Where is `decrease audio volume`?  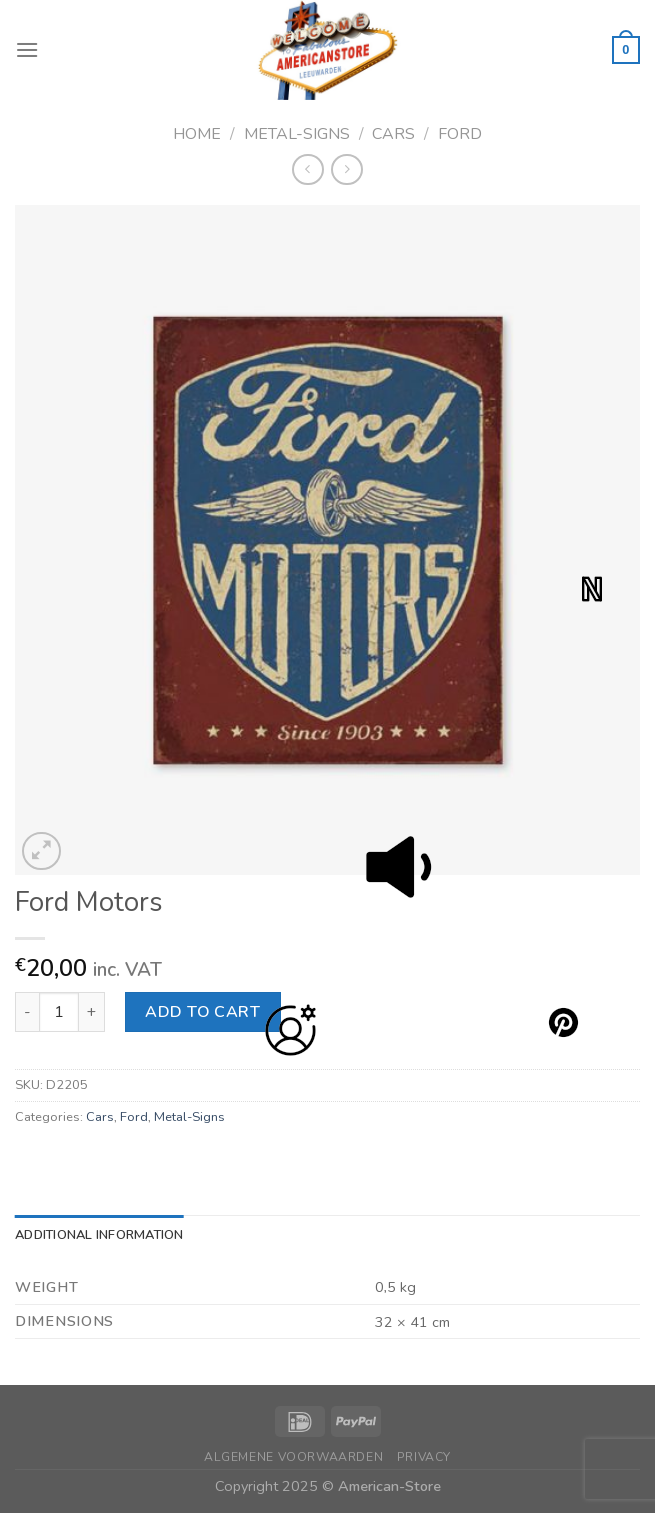
decrease audio volume is located at coordinates (397, 867).